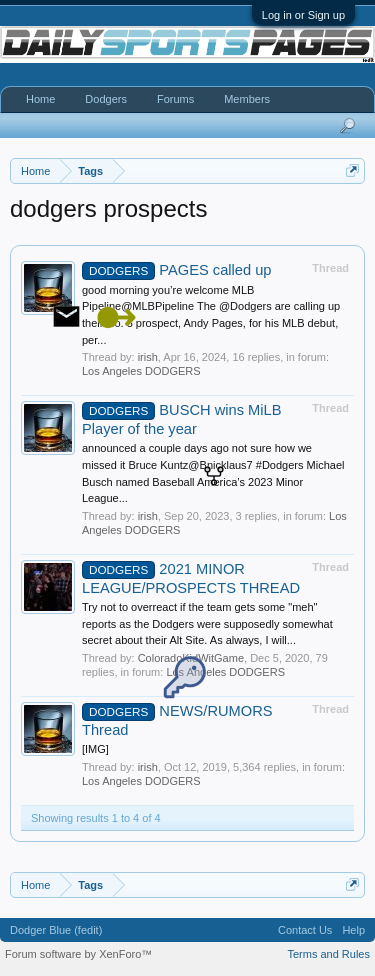  Describe the element at coordinates (184, 678) in the screenshot. I see `access security or authentication settings` at that location.